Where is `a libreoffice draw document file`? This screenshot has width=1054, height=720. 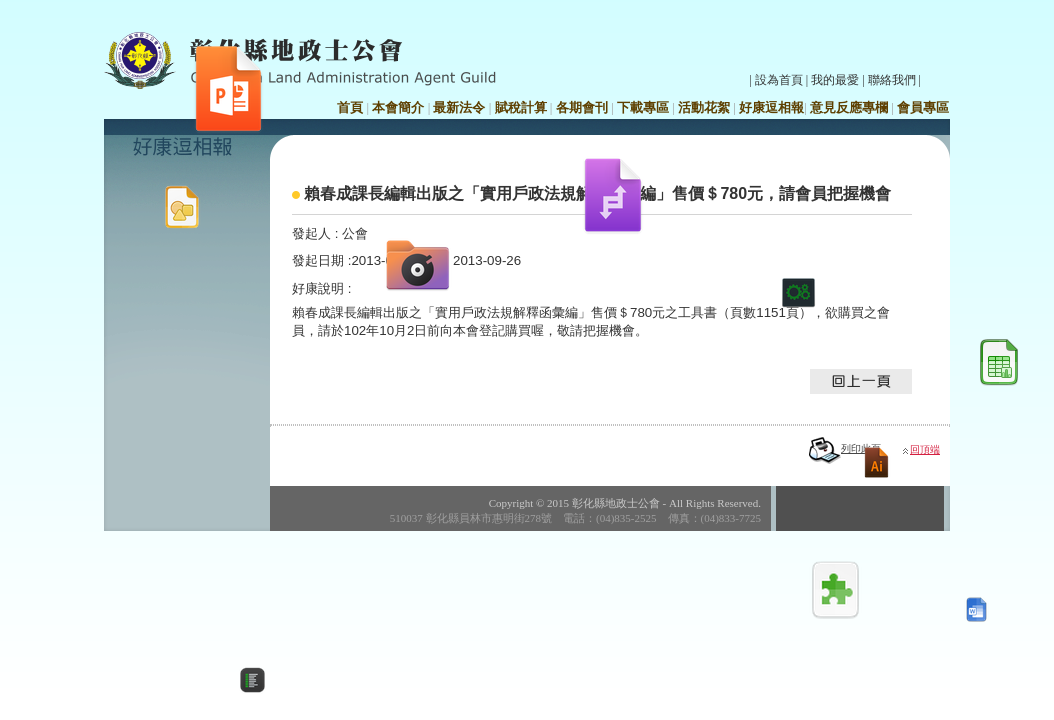
a libreoffice draw document file is located at coordinates (182, 207).